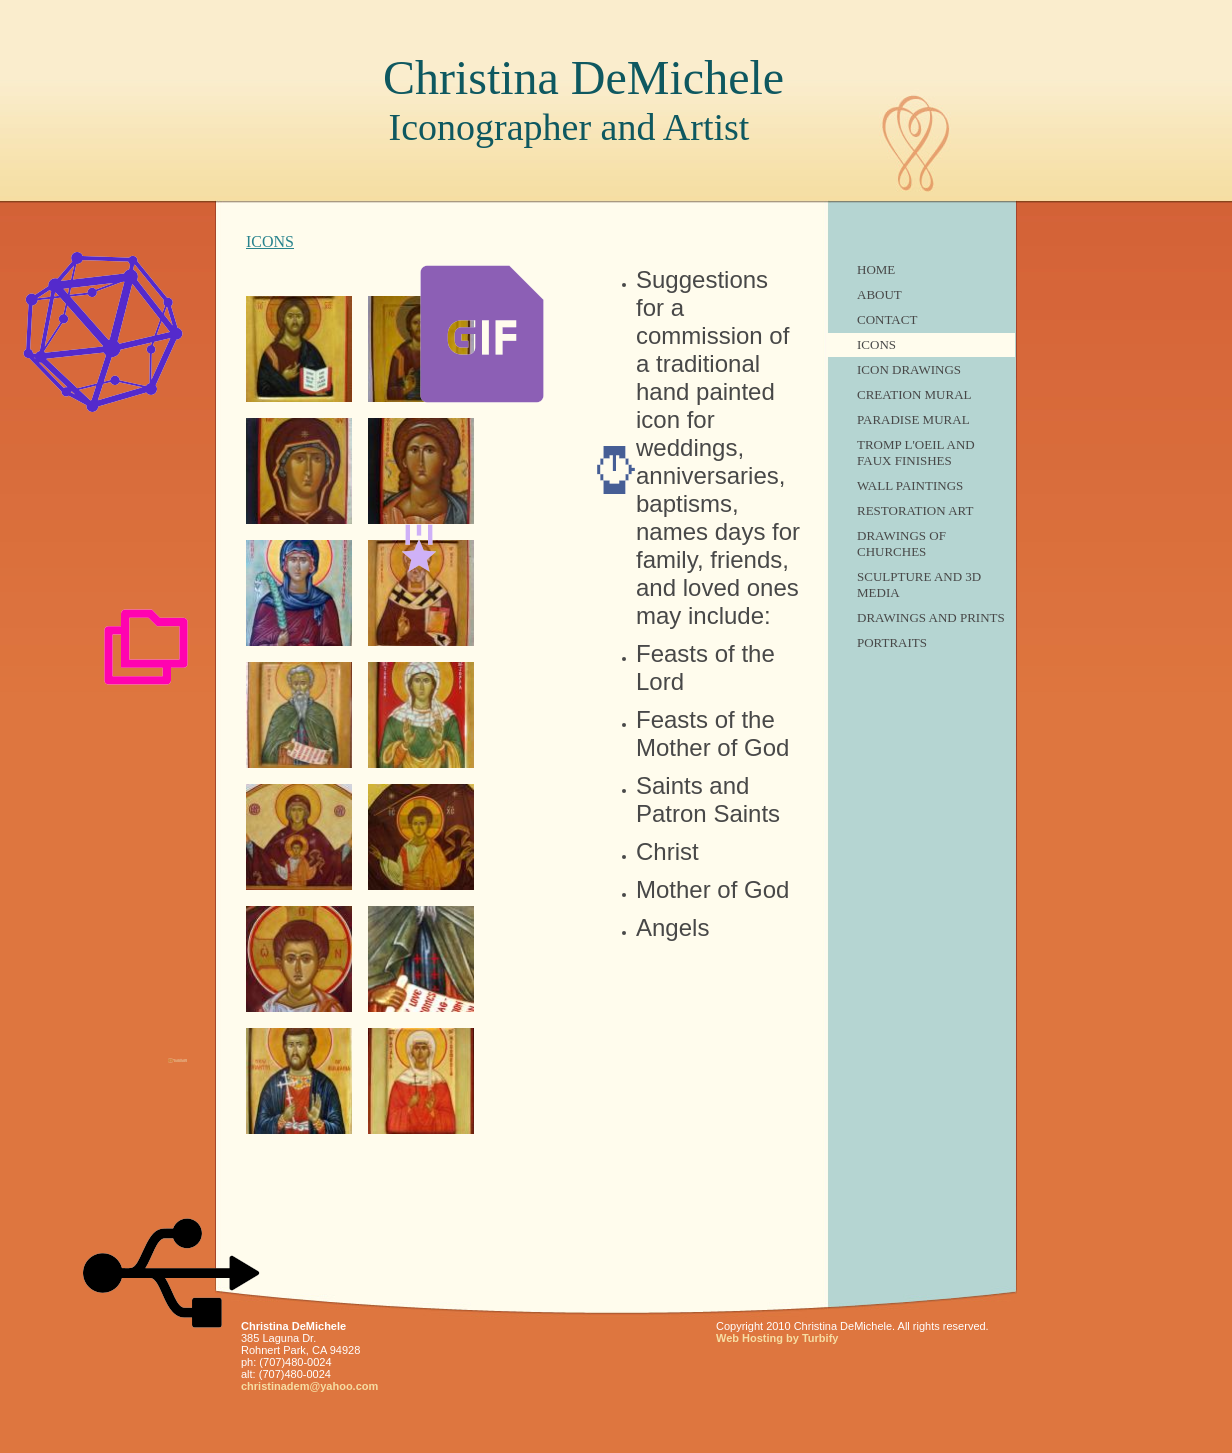 The width and height of the screenshot is (1232, 1453). I want to click on indicates an achievement or award earned, so click(419, 547).